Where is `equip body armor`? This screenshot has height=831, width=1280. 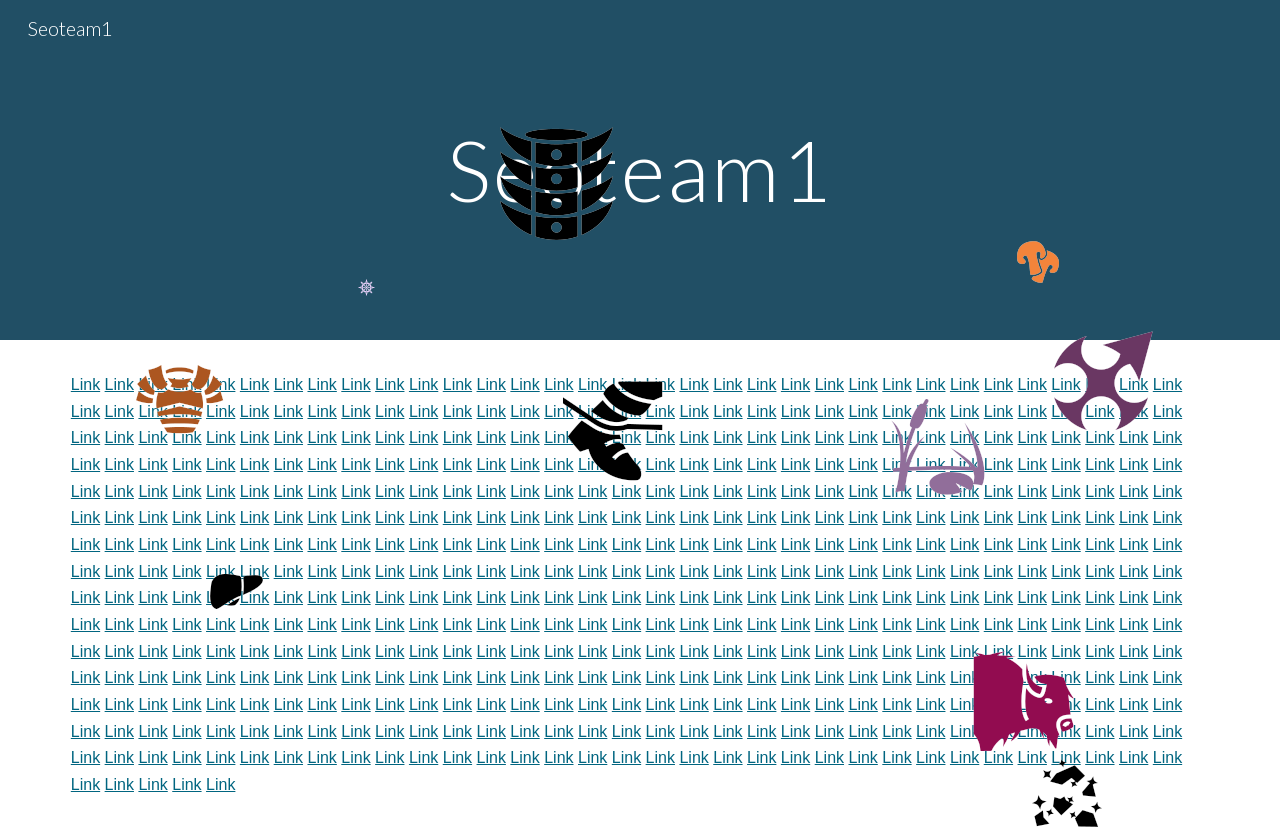 equip body armor is located at coordinates (179, 398).